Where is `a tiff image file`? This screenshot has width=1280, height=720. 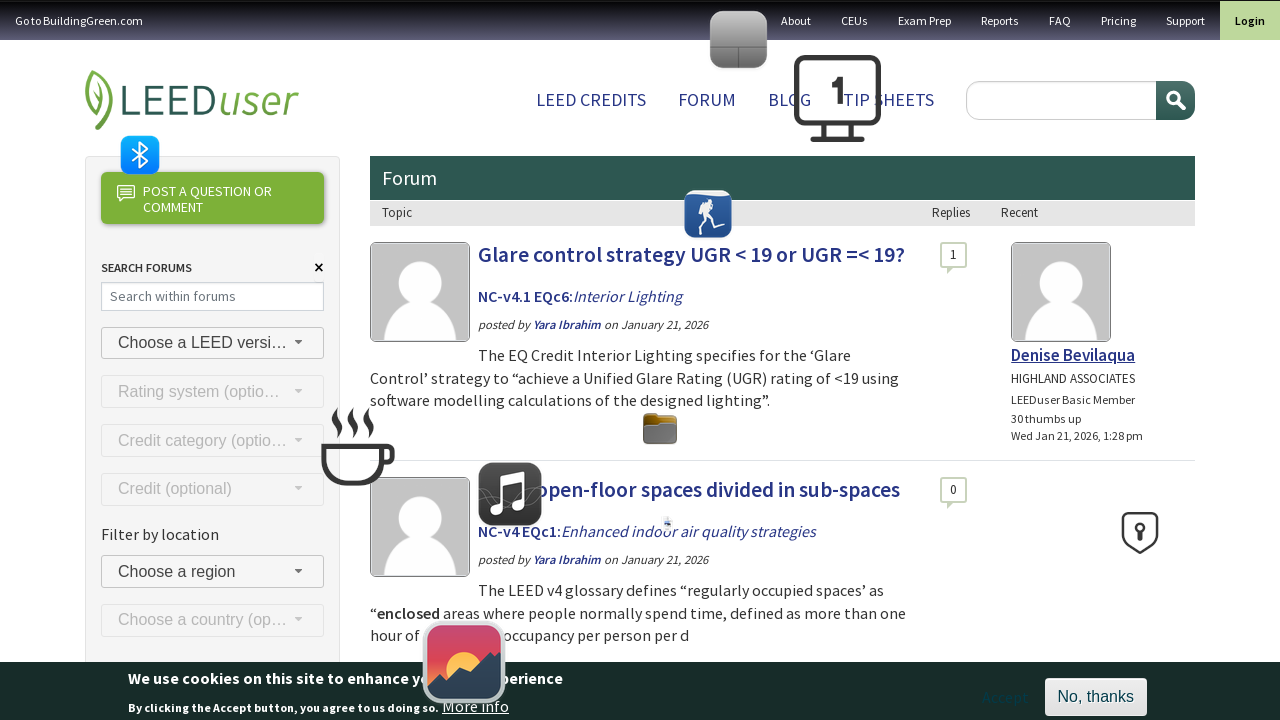 a tiff image file is located at coordinates (667, 524).